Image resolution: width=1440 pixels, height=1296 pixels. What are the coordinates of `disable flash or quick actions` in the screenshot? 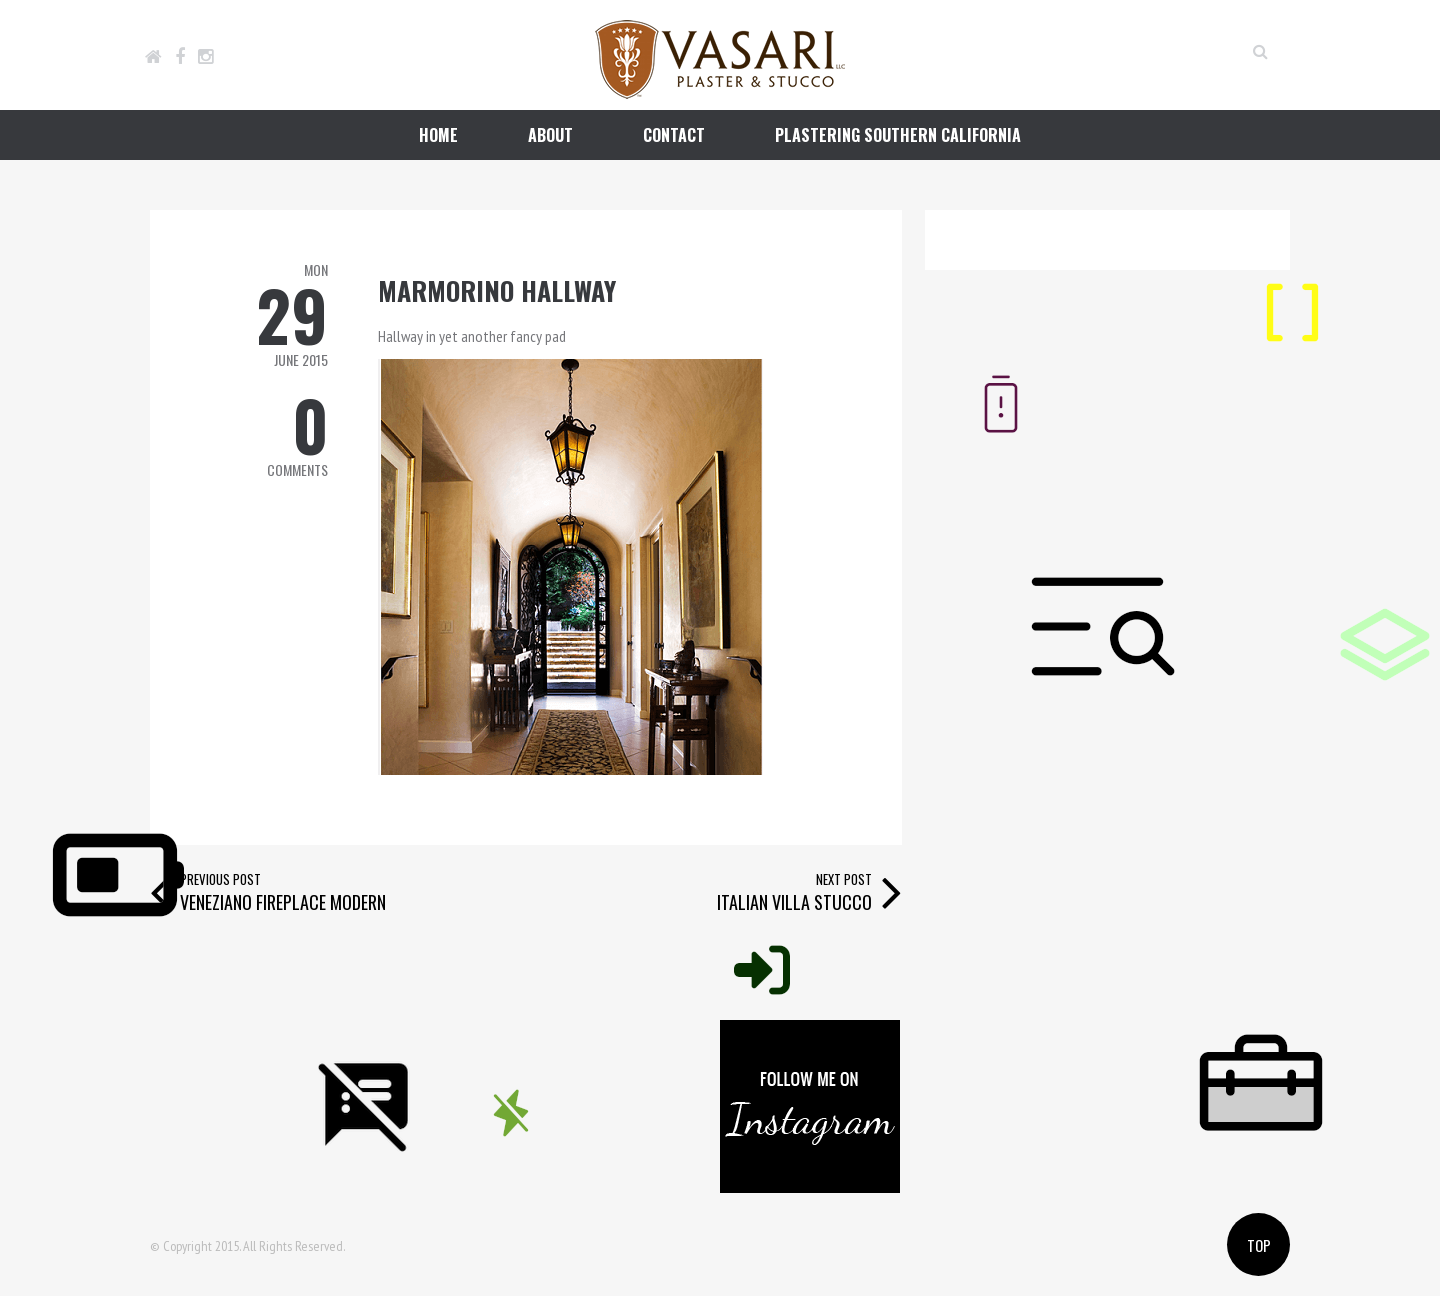 It's located at (511, 1113).